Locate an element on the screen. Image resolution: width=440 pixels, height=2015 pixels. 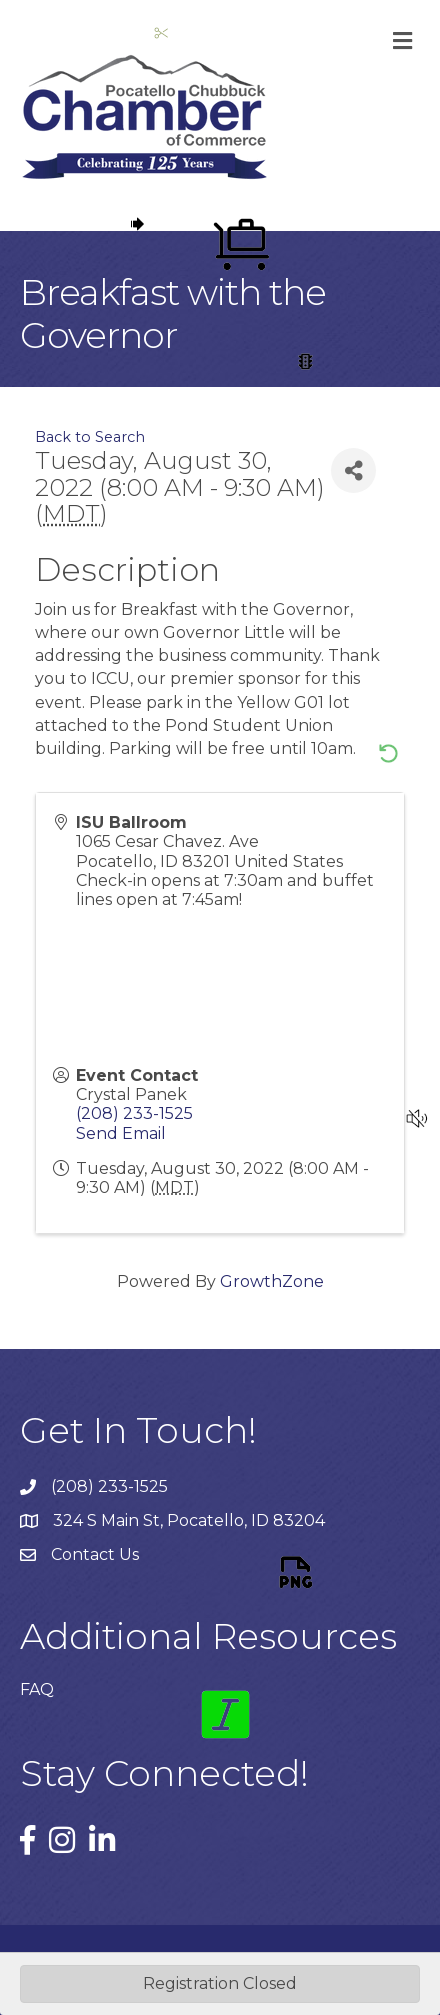
access luggage or baggage services is located at coordinates (240, 243).